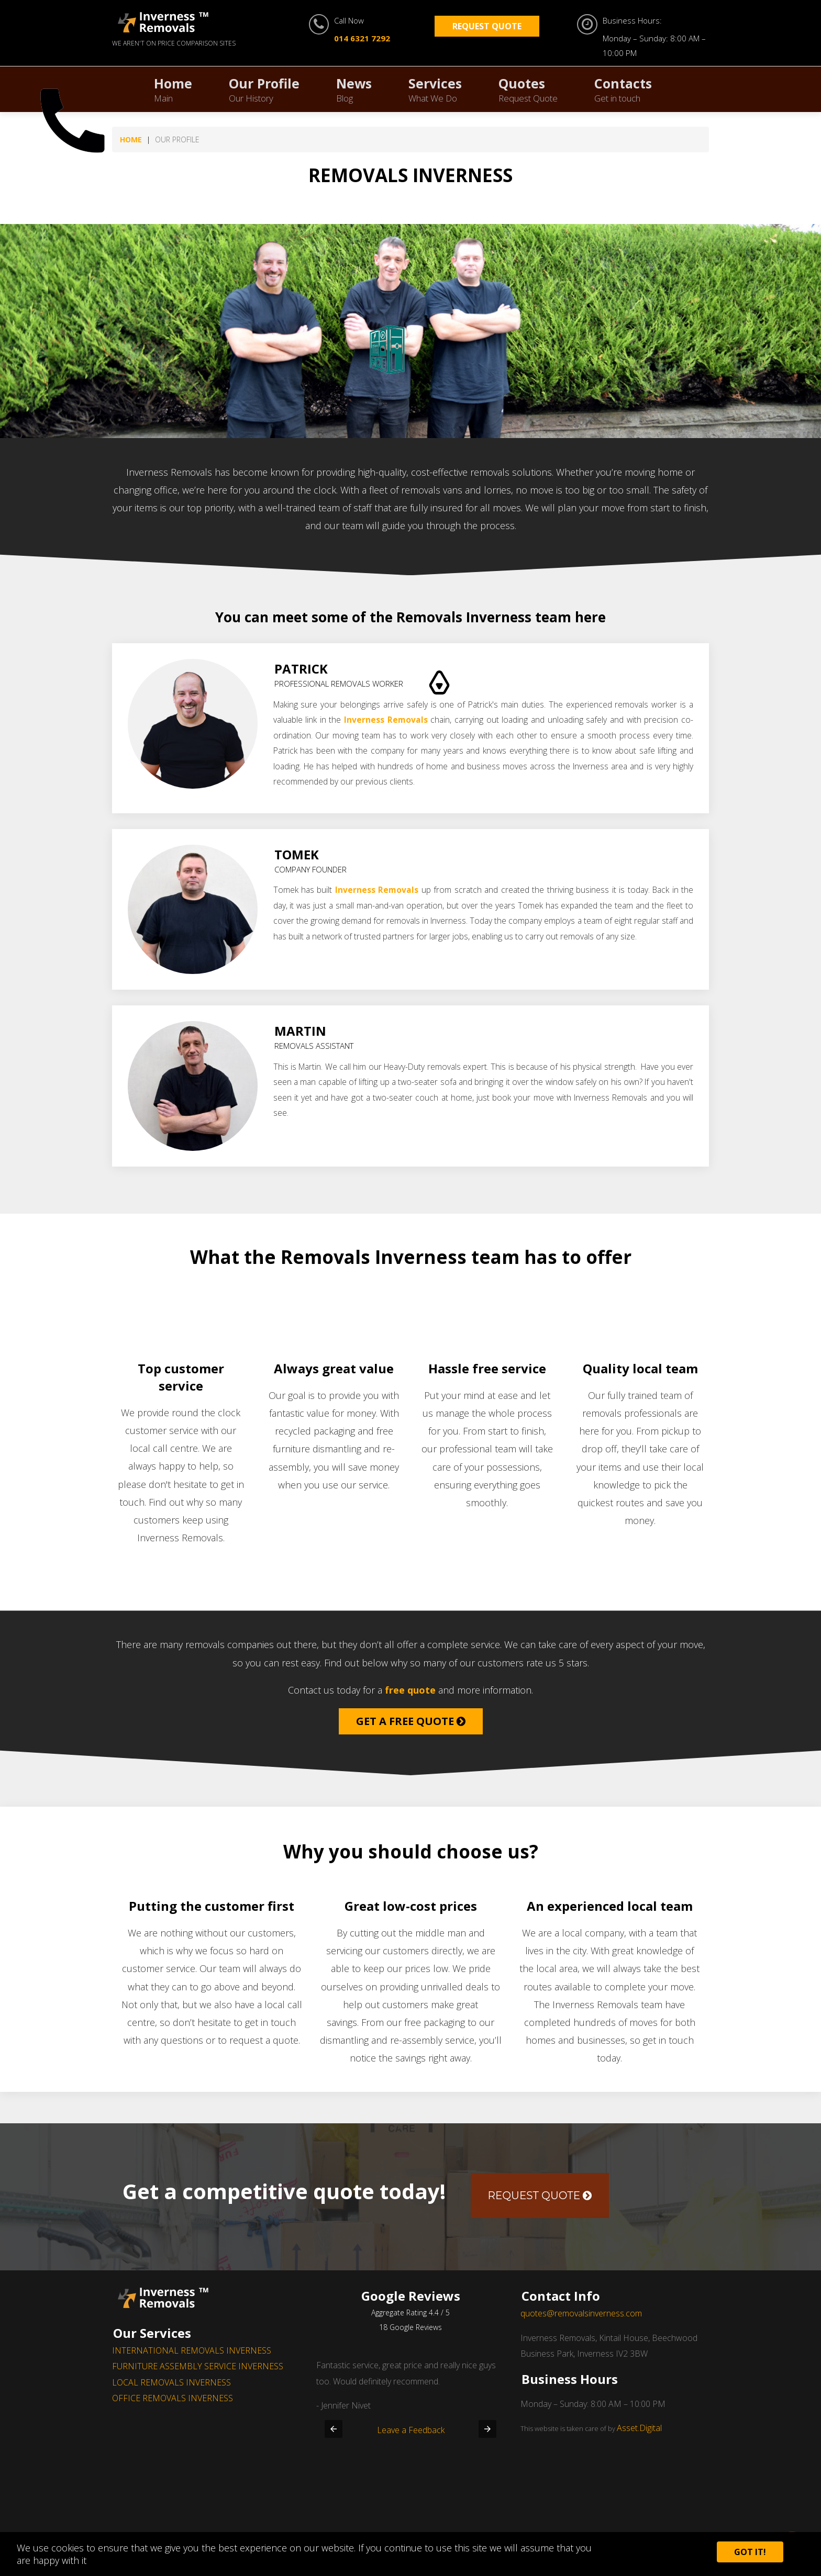 This screenshot has height=2576, width=821. What do you see at coordinates (439, 682) in the screenshot?
I see `open inkdrop markdown note-taking app` at bounding box center [439, 682].